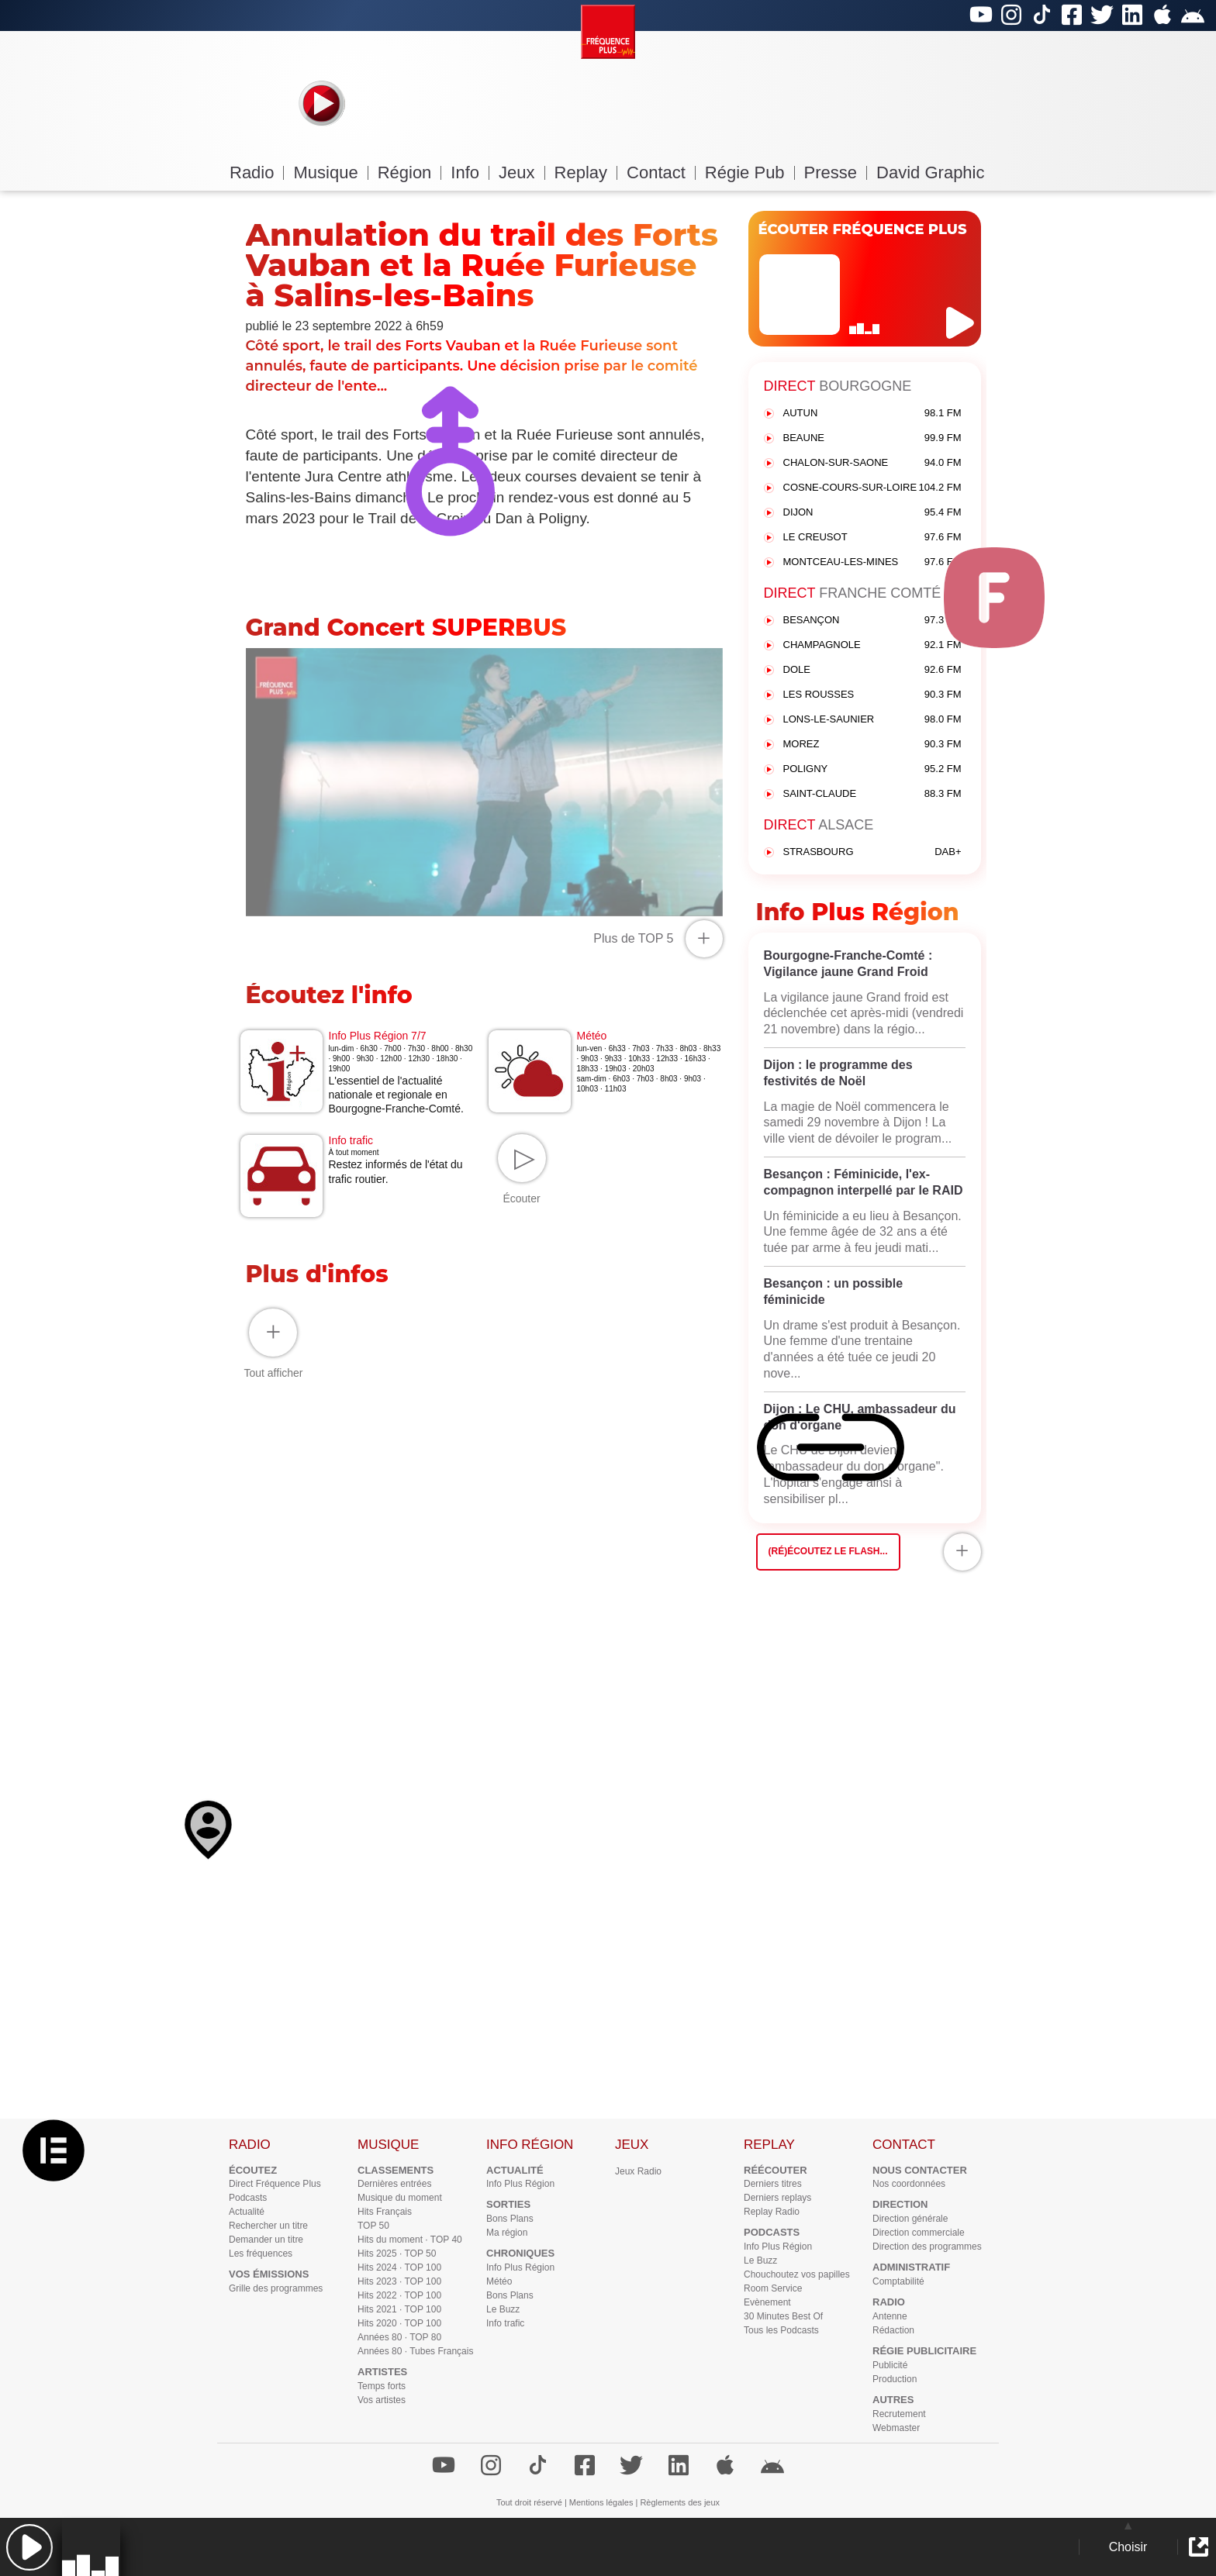 The width and height of the screenshot is (1216, 2576). Describe the element at coordinates (994, 598) in the screenshot. I see `facebook app or service integration` at that location.